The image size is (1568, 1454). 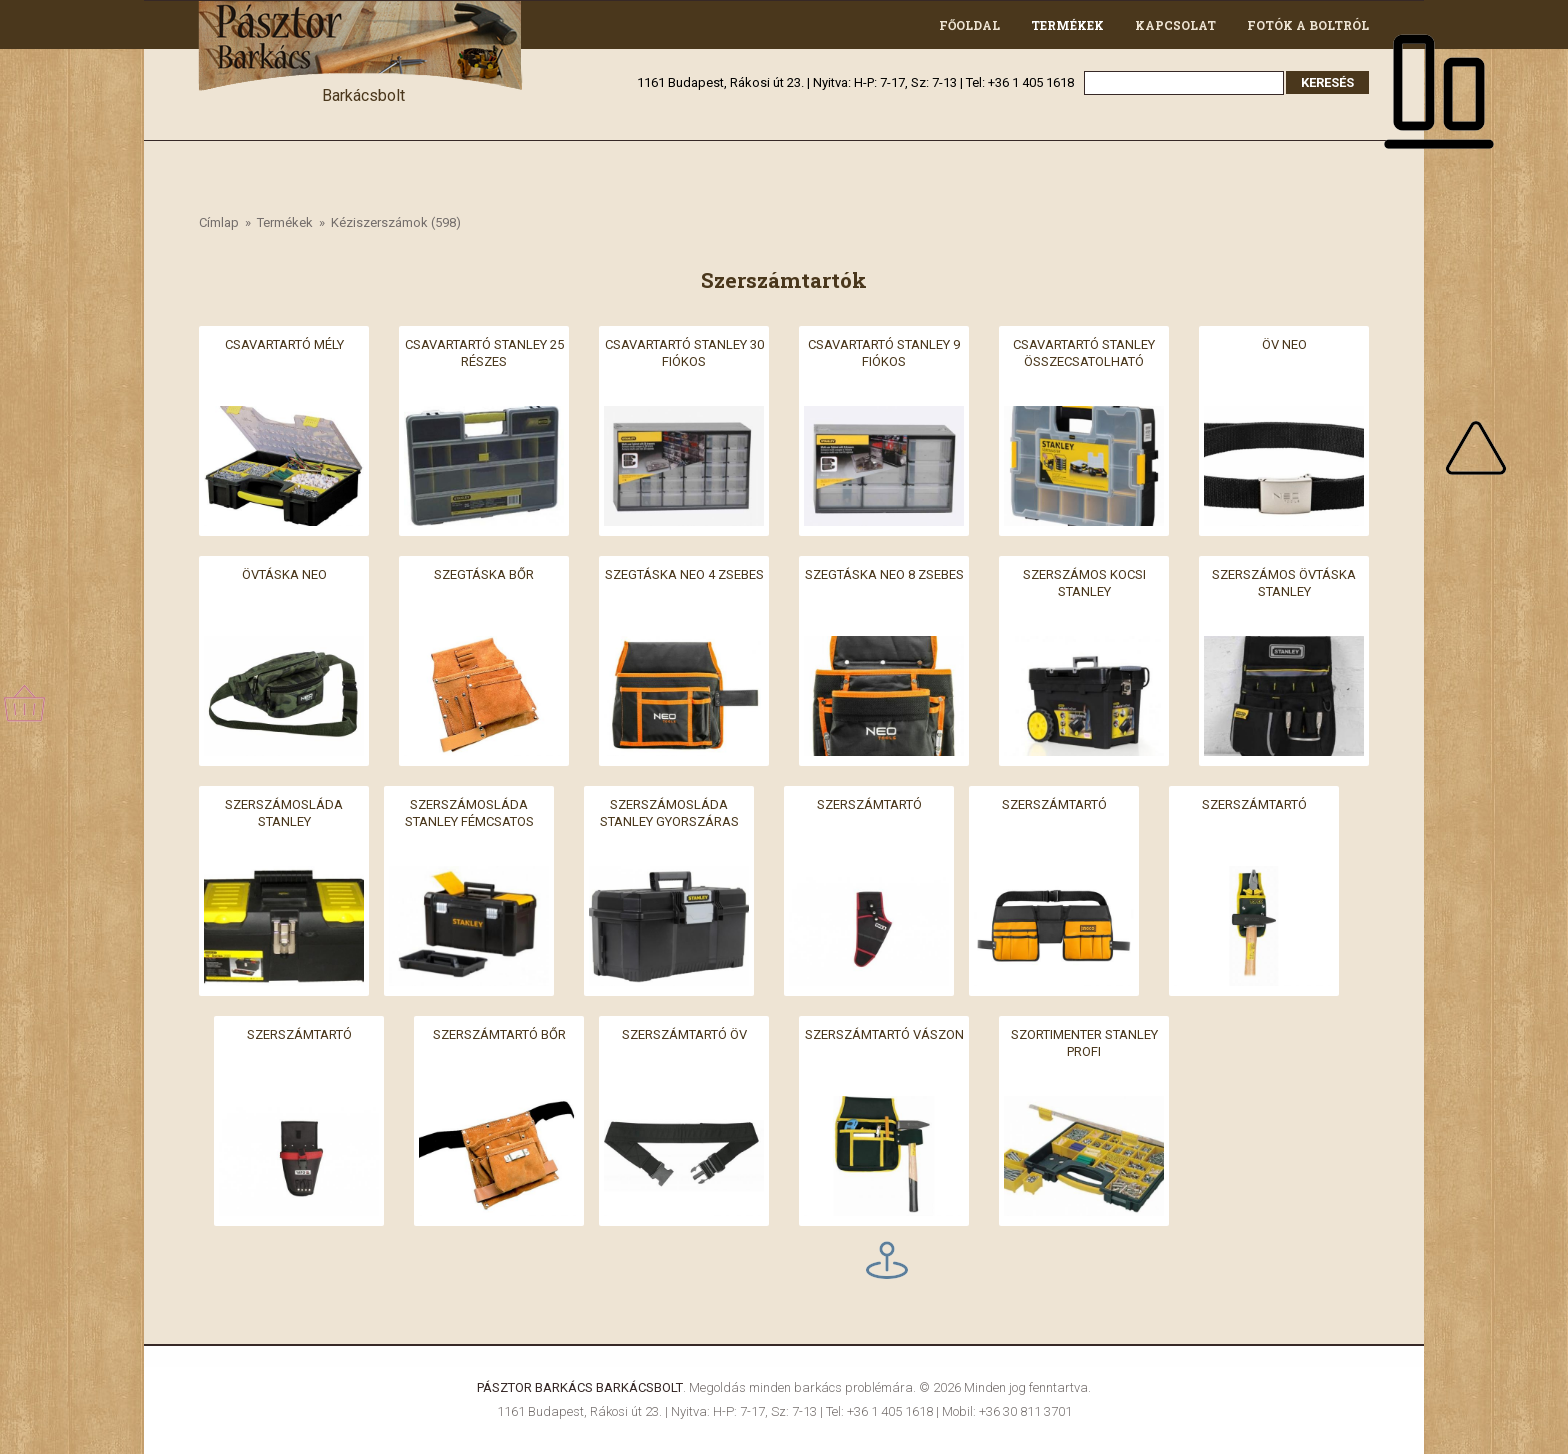 I want to click on view your shopping basket, so click(x=24, y=705).